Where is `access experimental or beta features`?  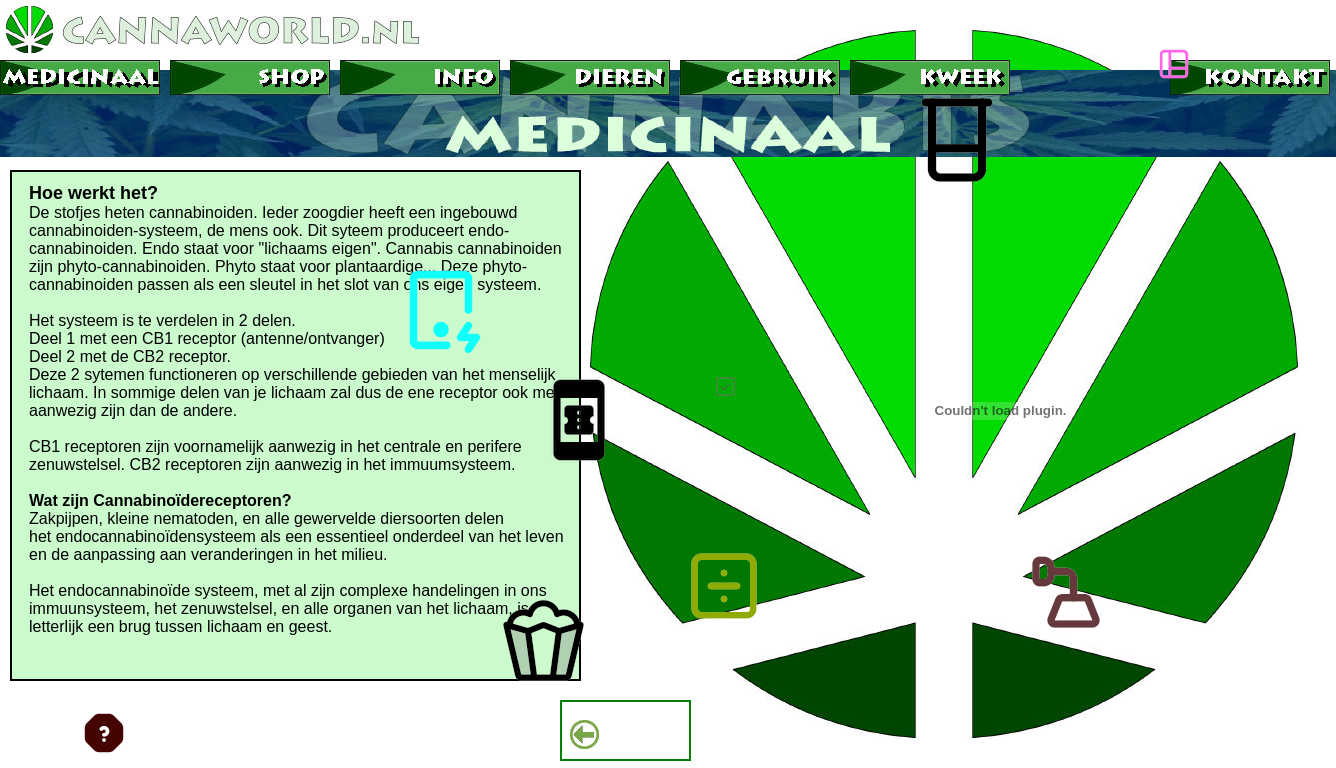
access experimental or beta features is located at coordinates (957, 140).